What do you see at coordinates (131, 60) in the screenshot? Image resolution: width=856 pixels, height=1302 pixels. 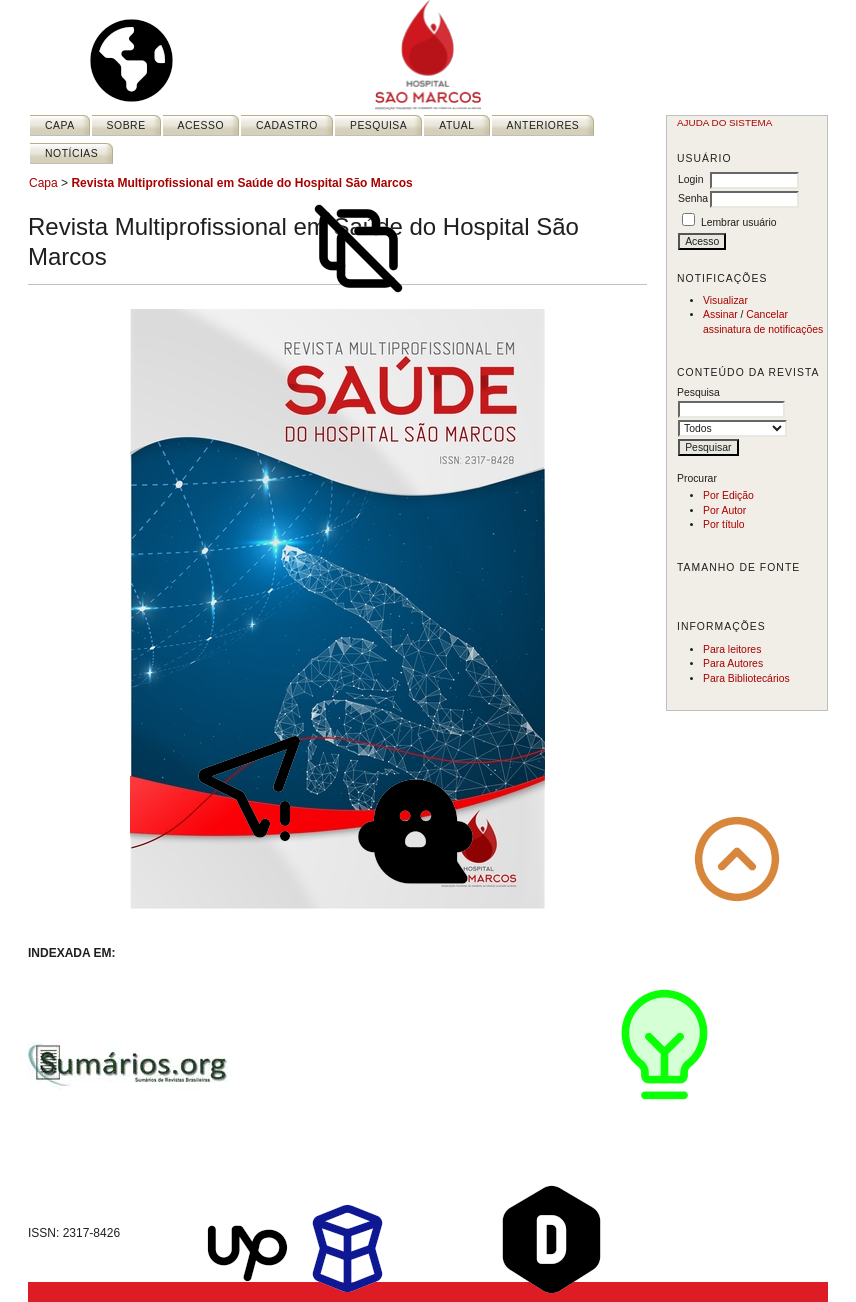 I see `switch to global or worldwide view` at bounding box center [131, 60].